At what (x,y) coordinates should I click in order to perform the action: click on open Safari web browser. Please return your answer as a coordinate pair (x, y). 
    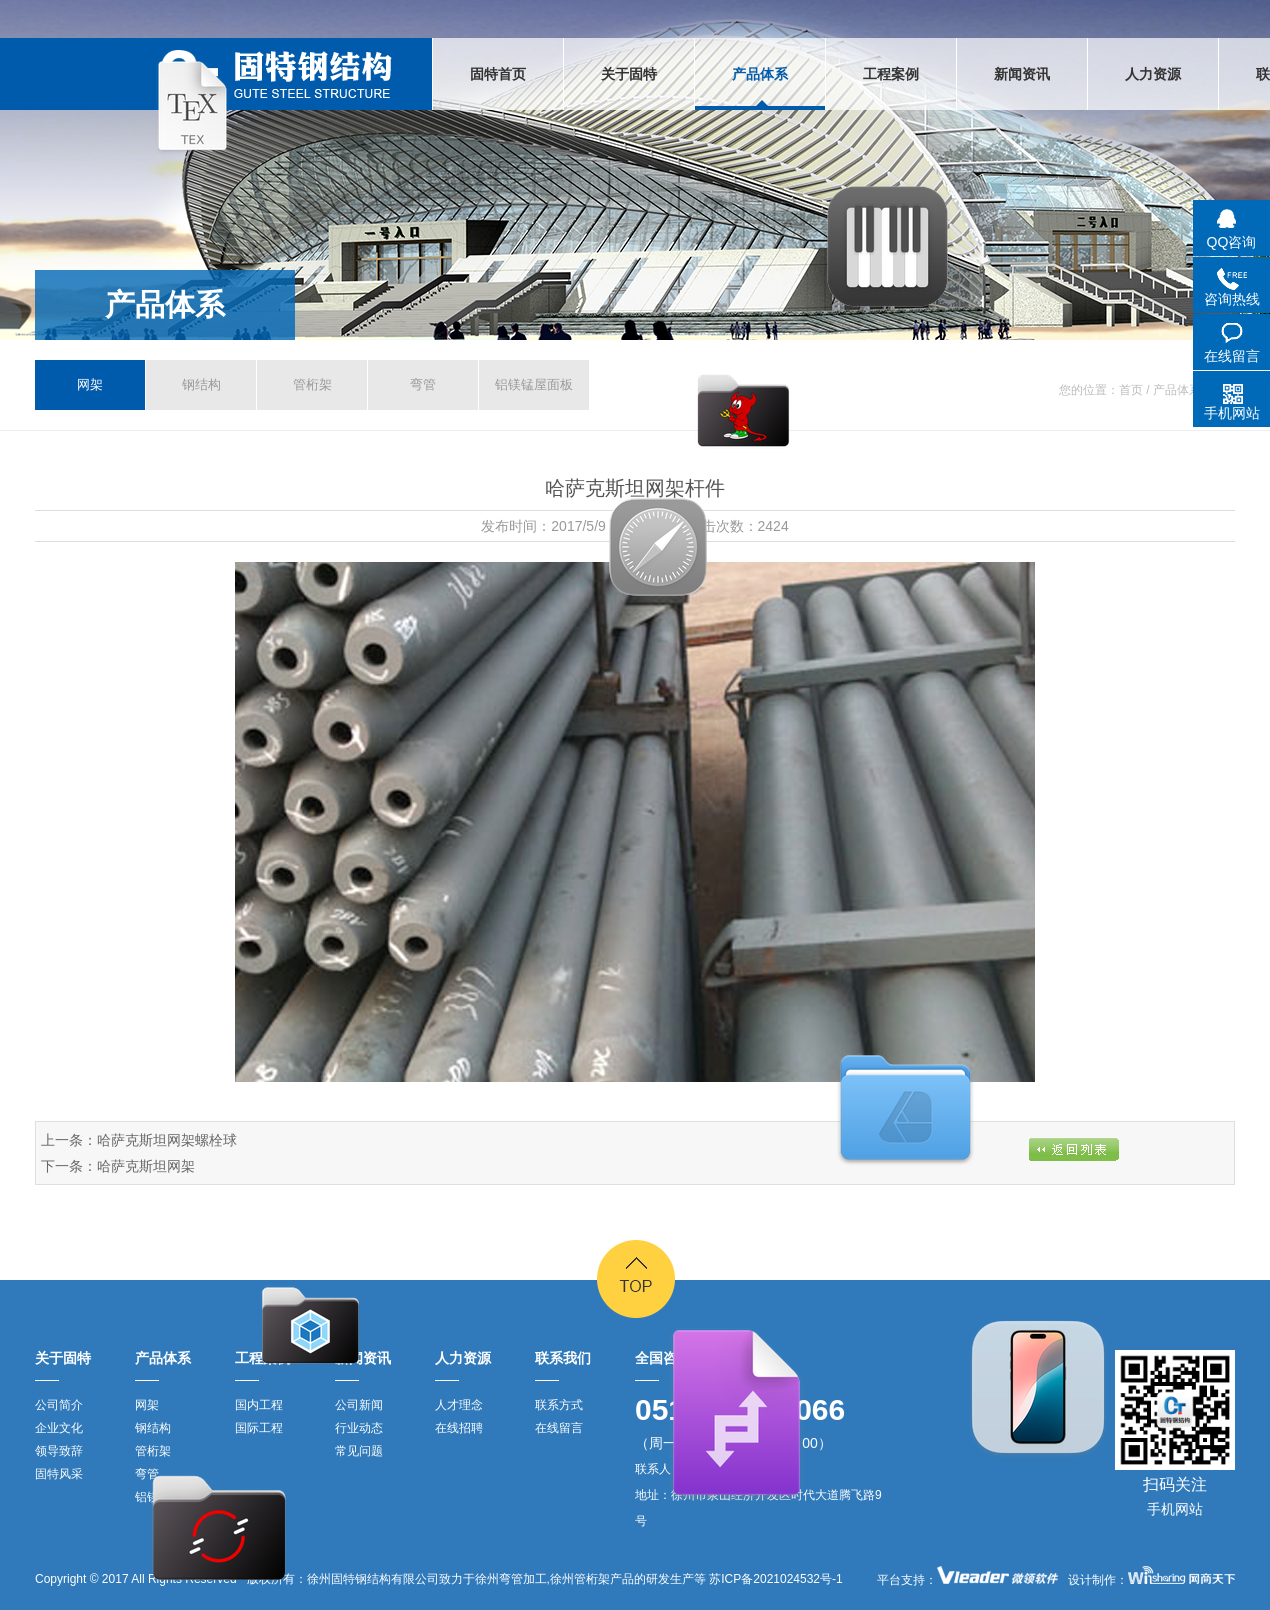
    Looking at the image, I should click on (658, 547).